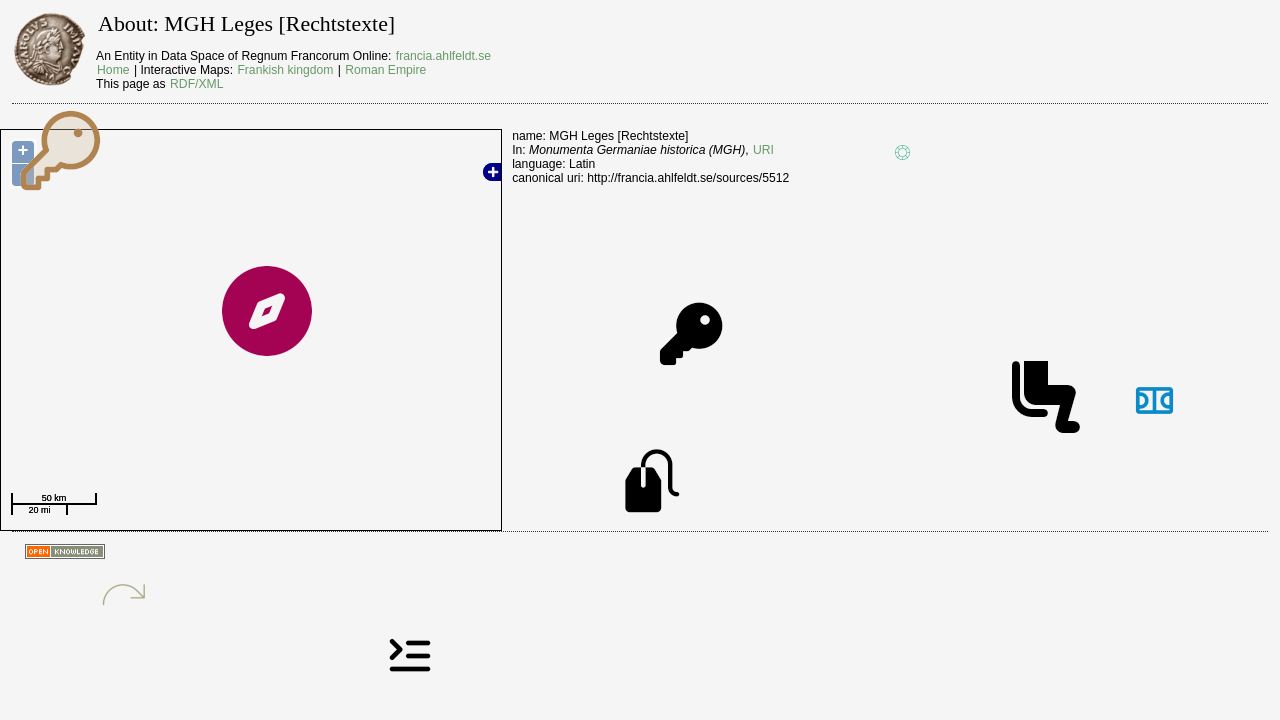 This screenshot has height=720, width=1280. Describe the element at coordinates (410, 656) in the screenshot. I see `increase text indentation` at that location.